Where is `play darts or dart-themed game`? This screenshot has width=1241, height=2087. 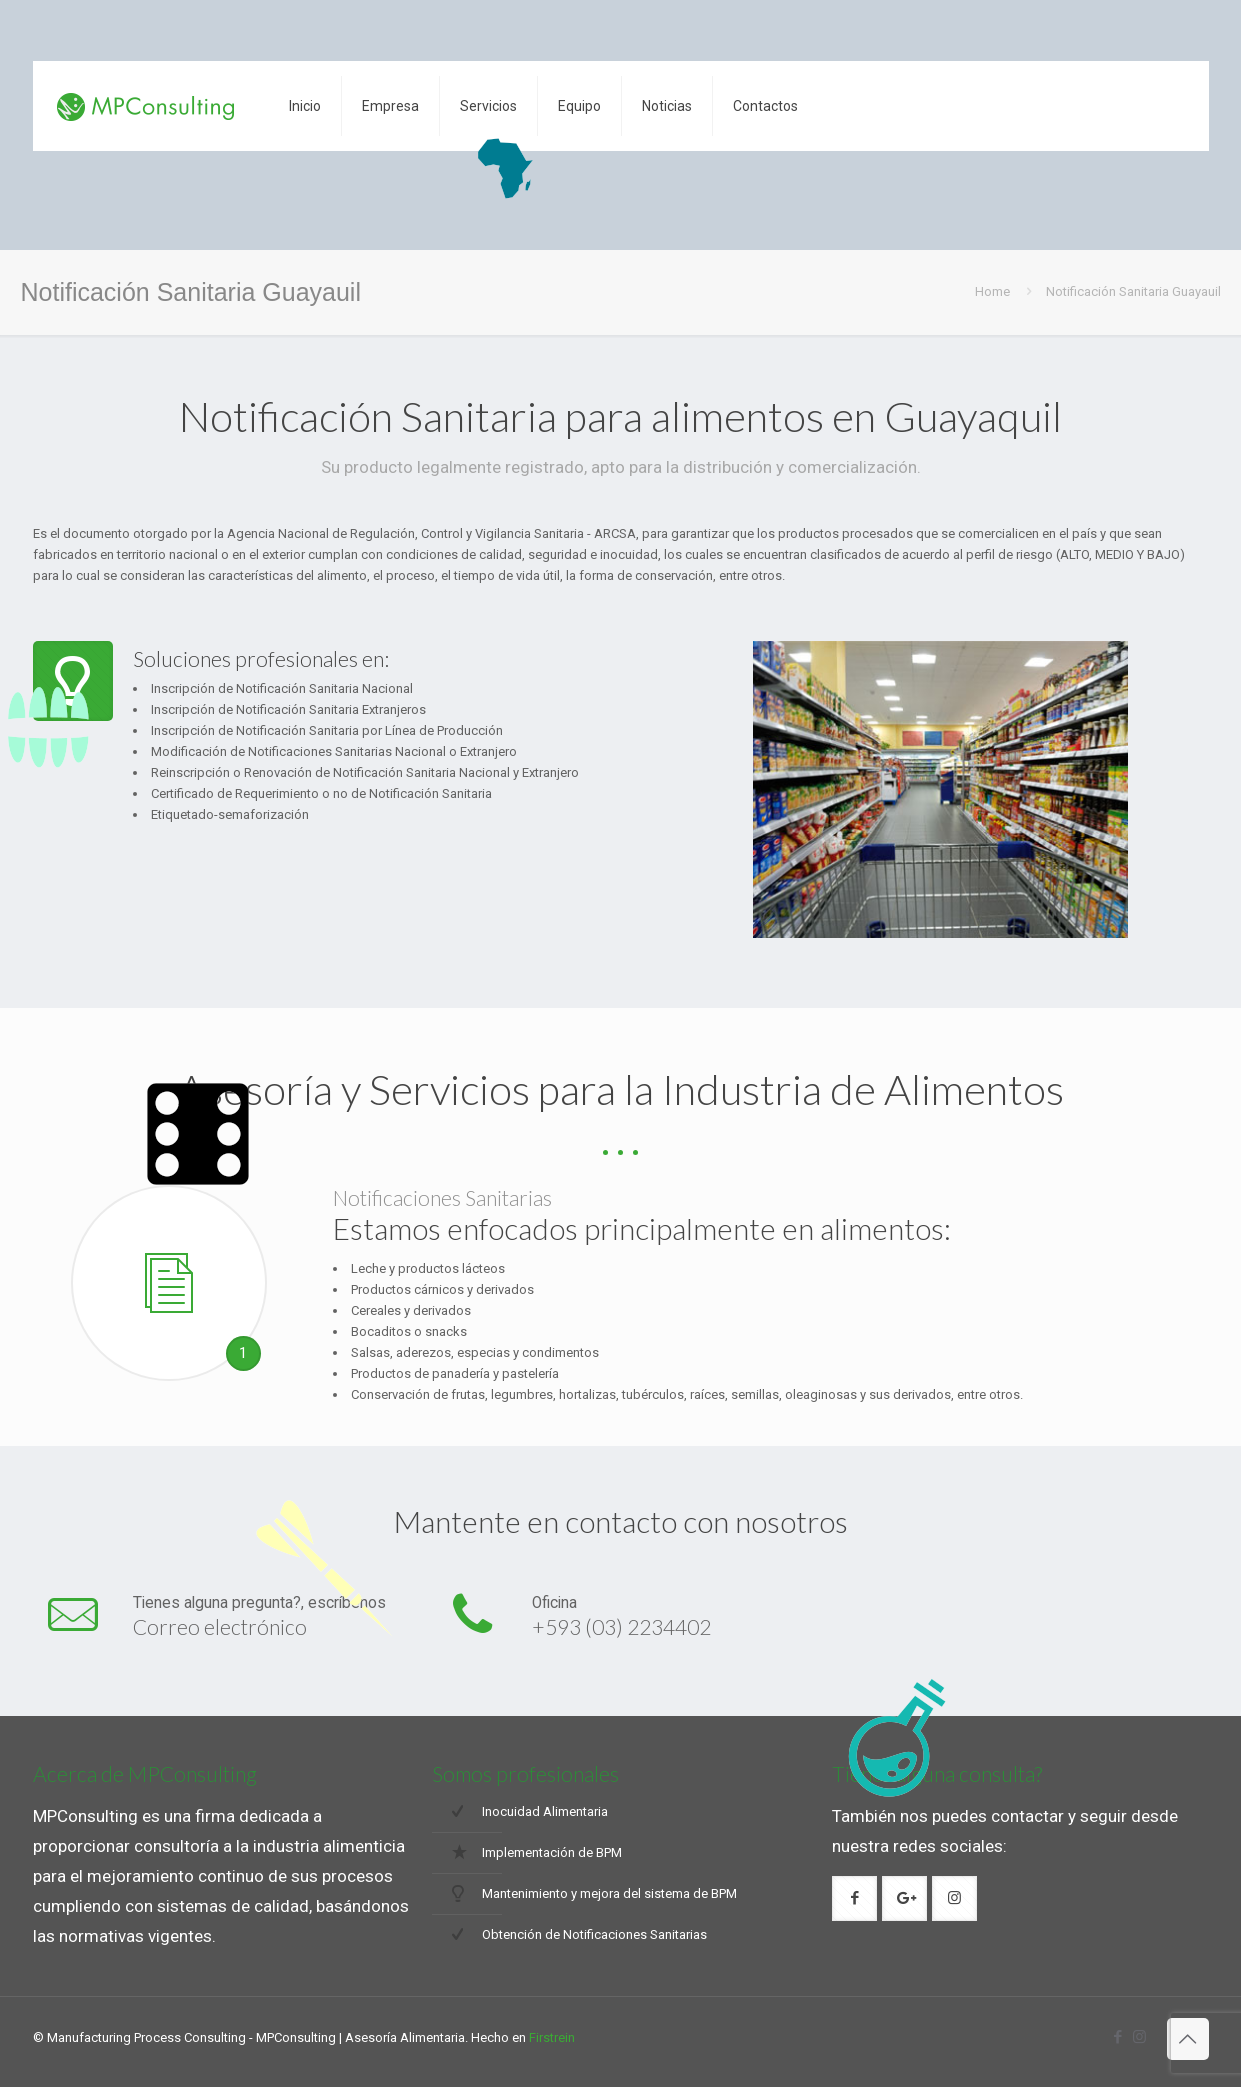
play darts or dart-themed game is located at coordinates (324, 1568).